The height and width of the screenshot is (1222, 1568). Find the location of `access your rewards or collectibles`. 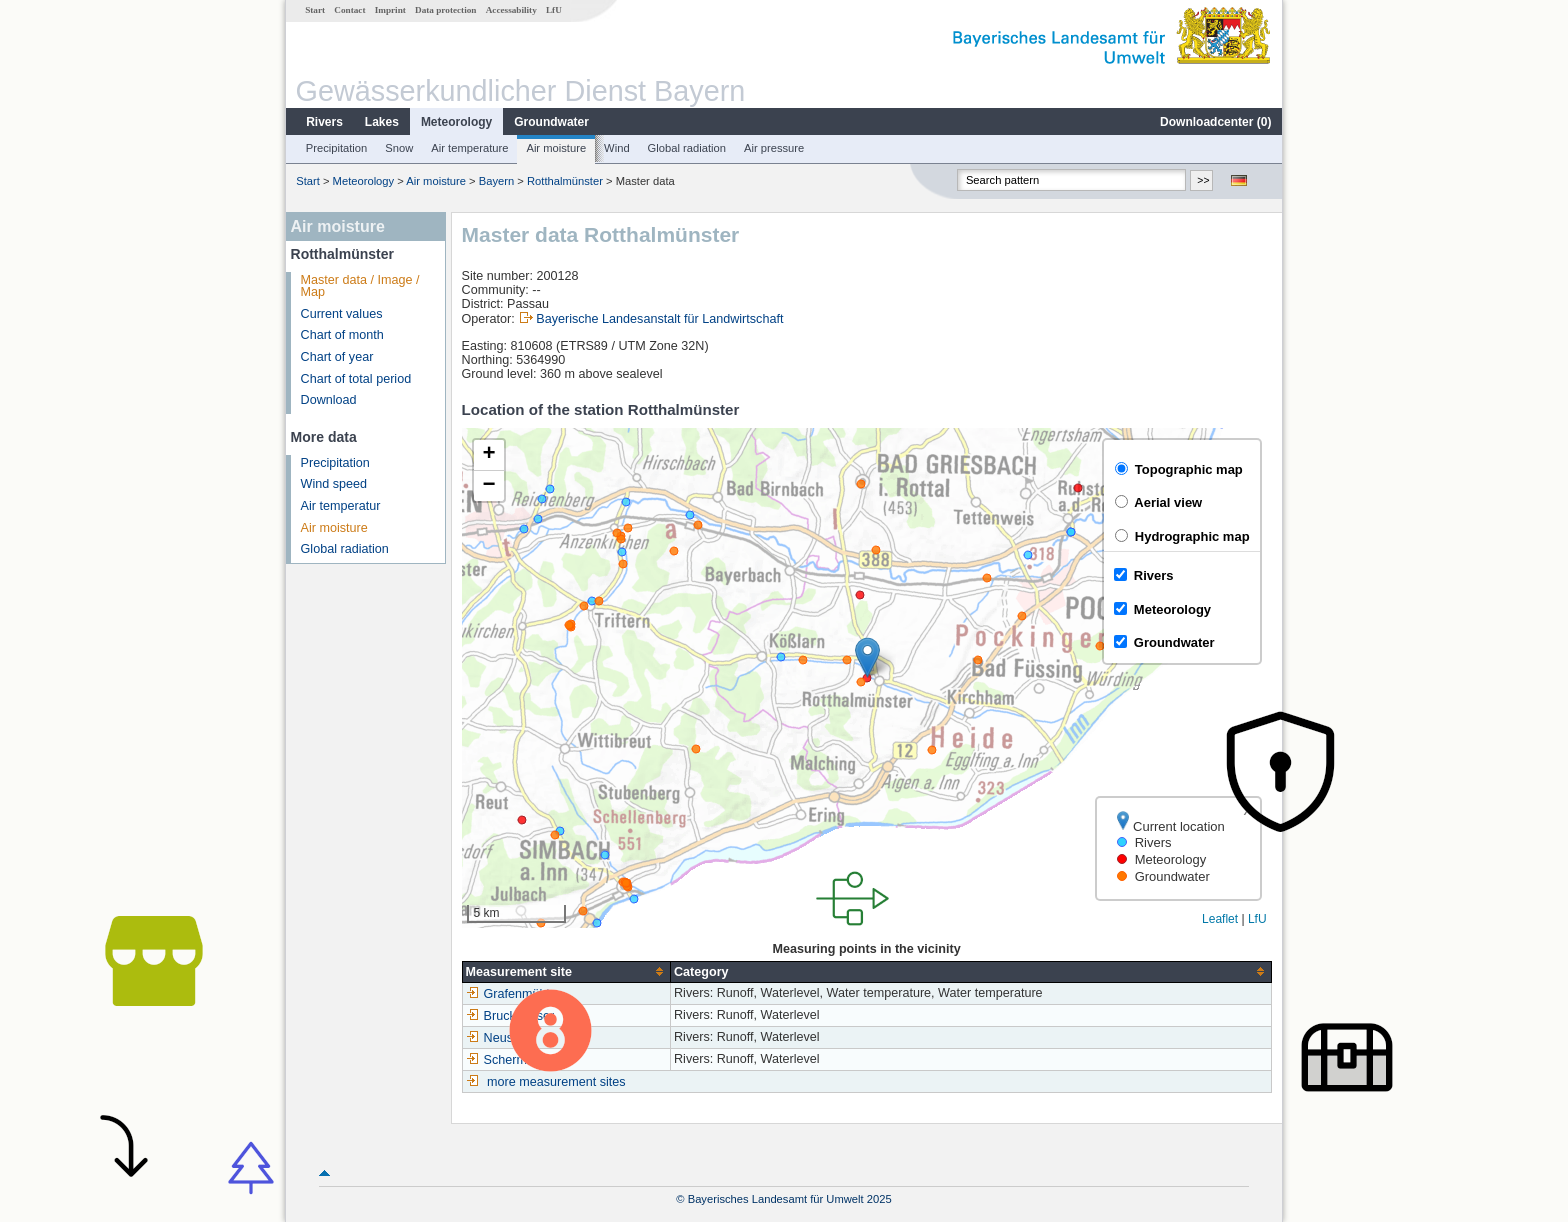

access your rewards or collectibles is located at coordinates (1347, 1059).